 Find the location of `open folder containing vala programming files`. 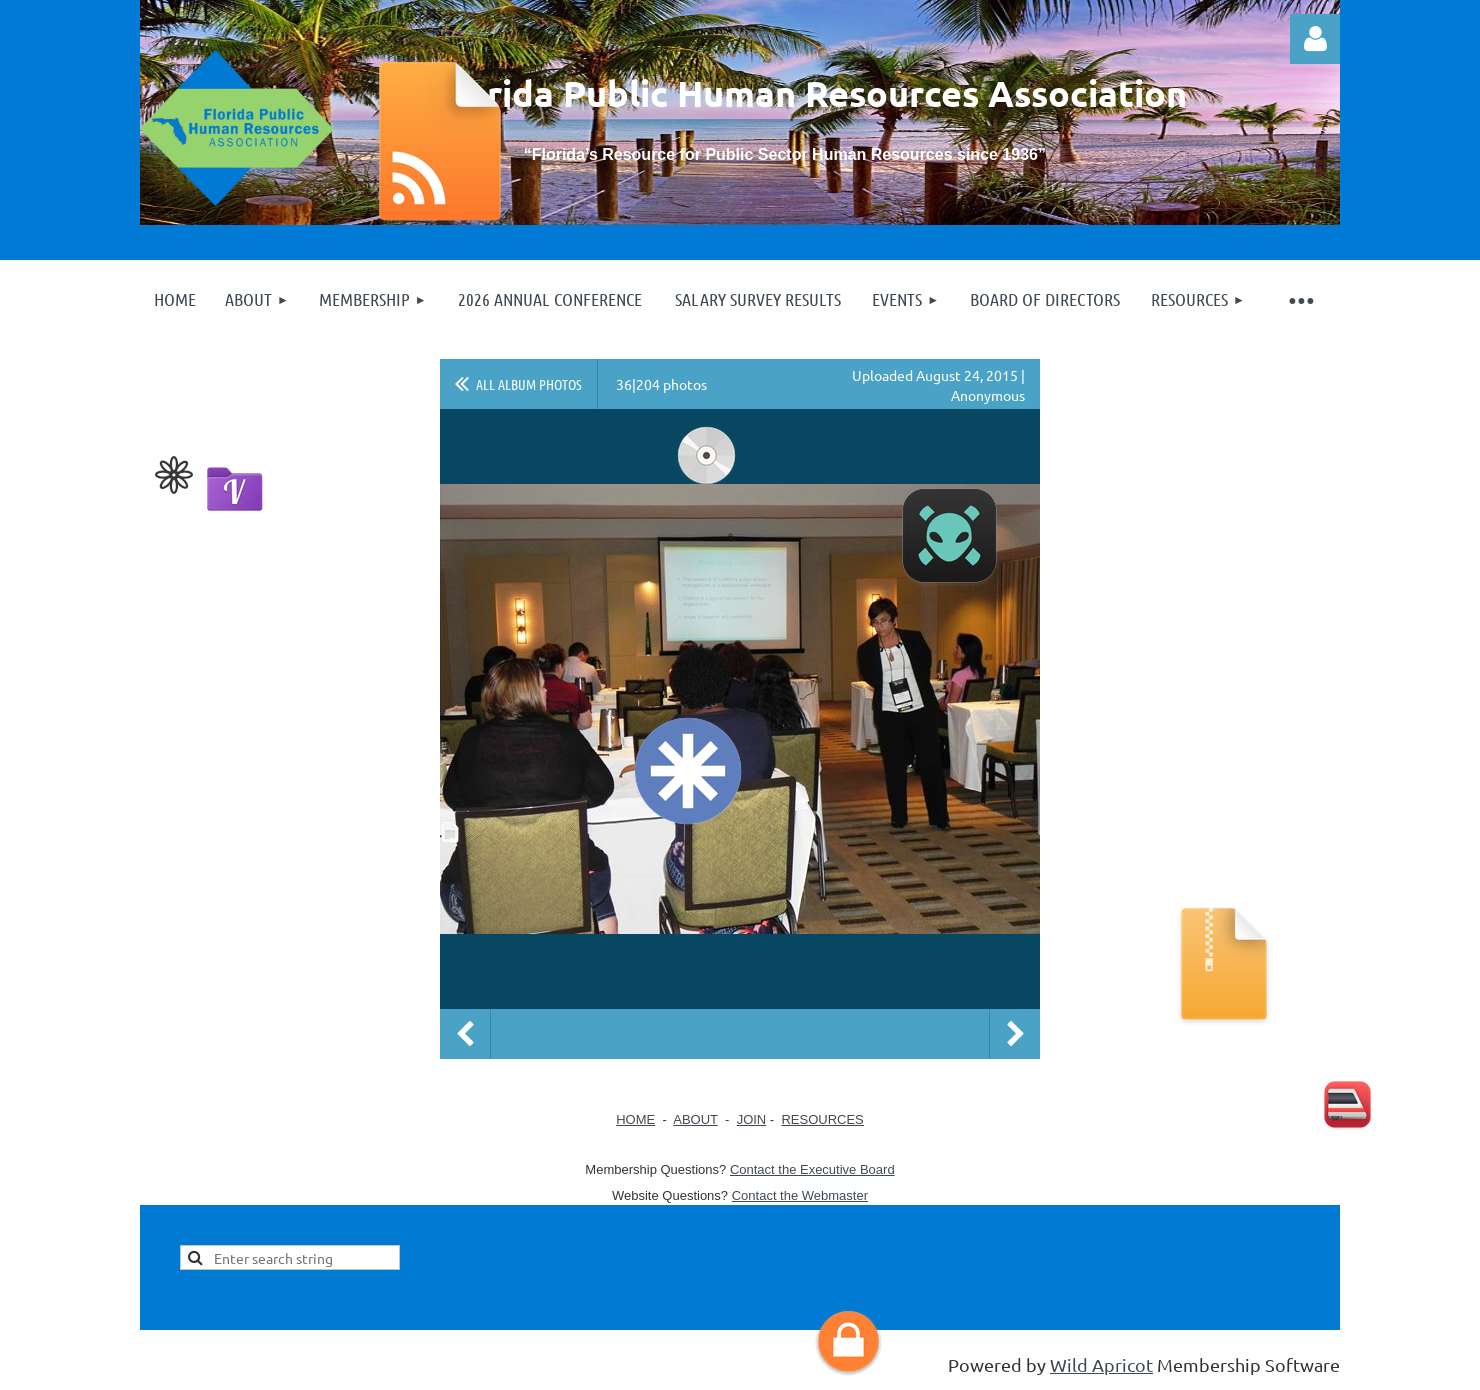

open folder containing vala programming files is located at coordinates (234, 490).